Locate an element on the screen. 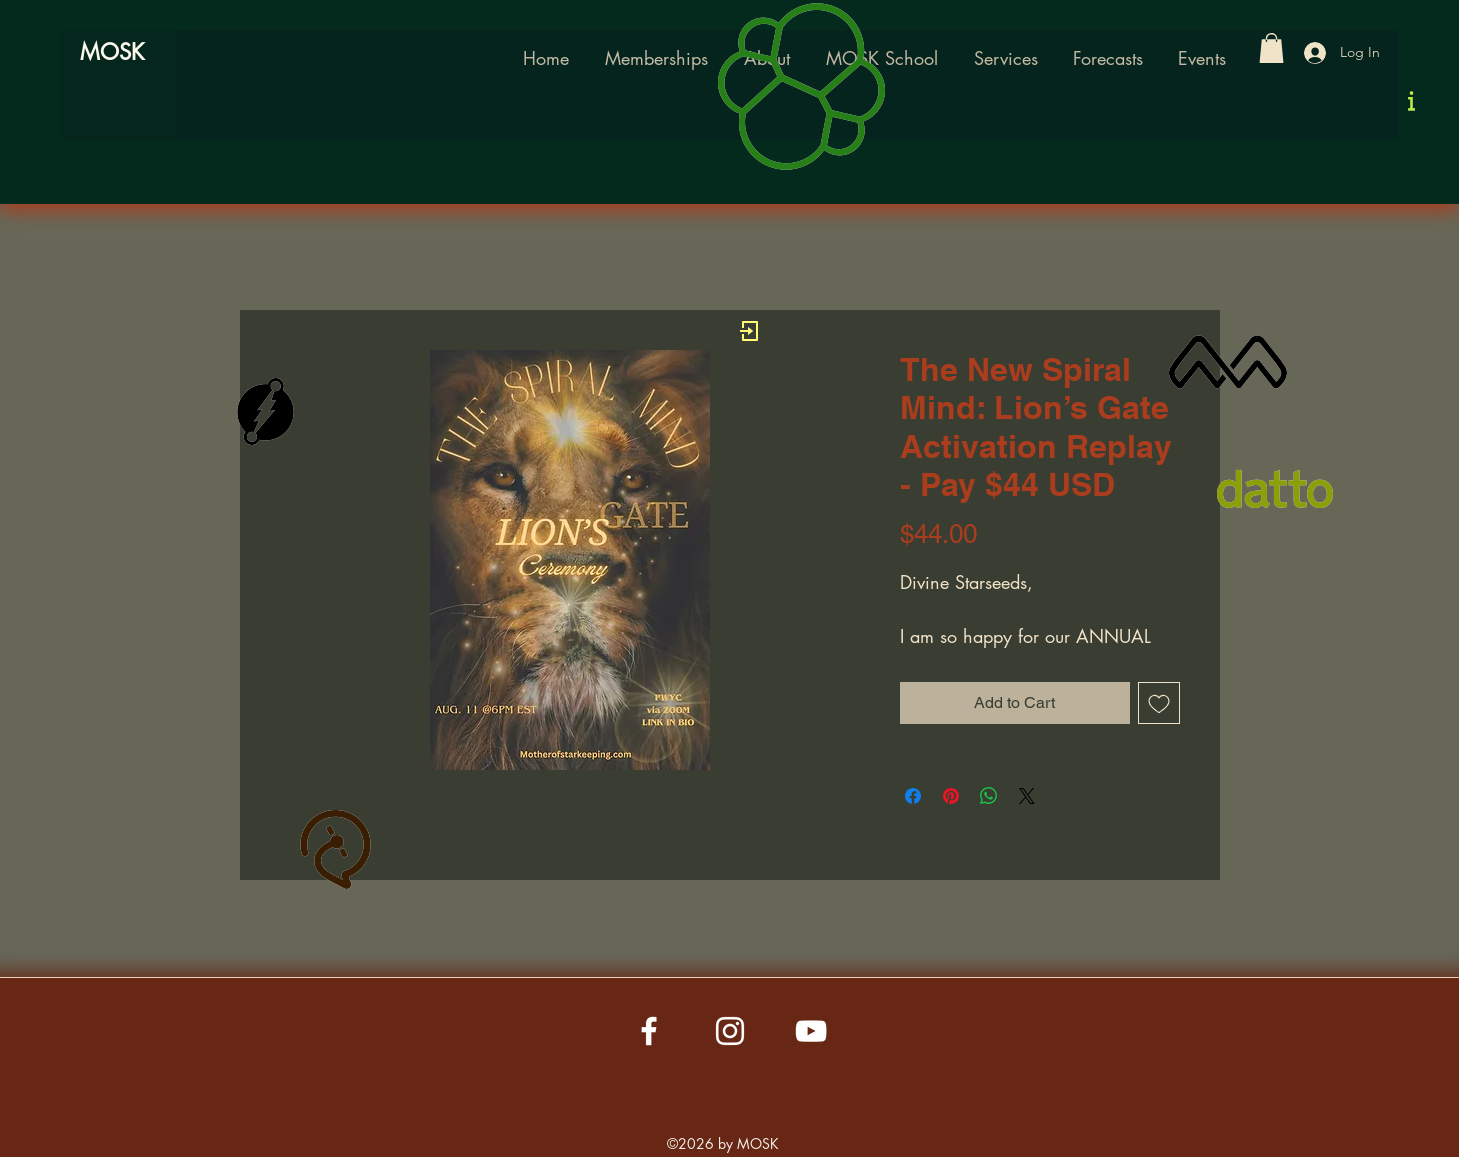 The height and width of the screenshot is (1157, 1459). dgraph database logo is located at coordinates (265, 411).